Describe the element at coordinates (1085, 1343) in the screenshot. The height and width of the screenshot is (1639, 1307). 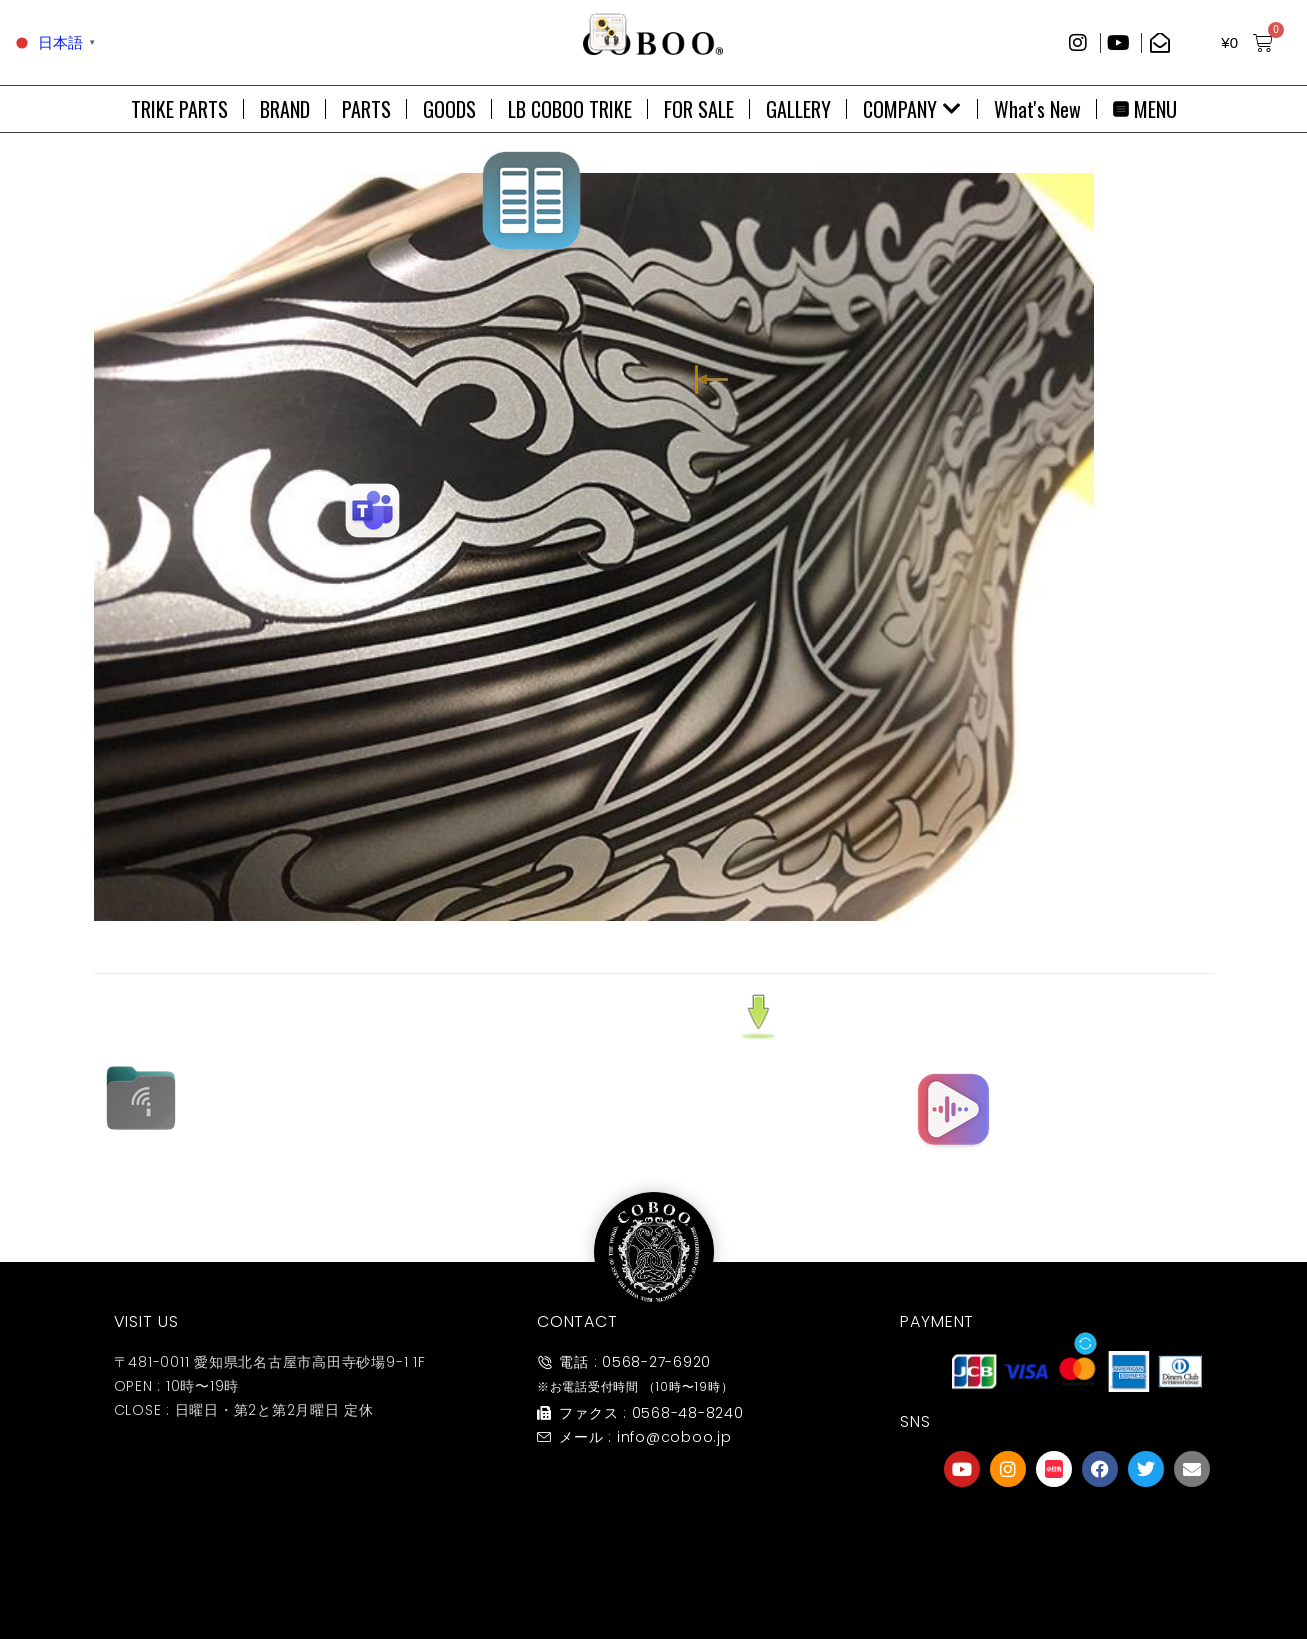
I see `dropbox is currently syncing files` at that location.